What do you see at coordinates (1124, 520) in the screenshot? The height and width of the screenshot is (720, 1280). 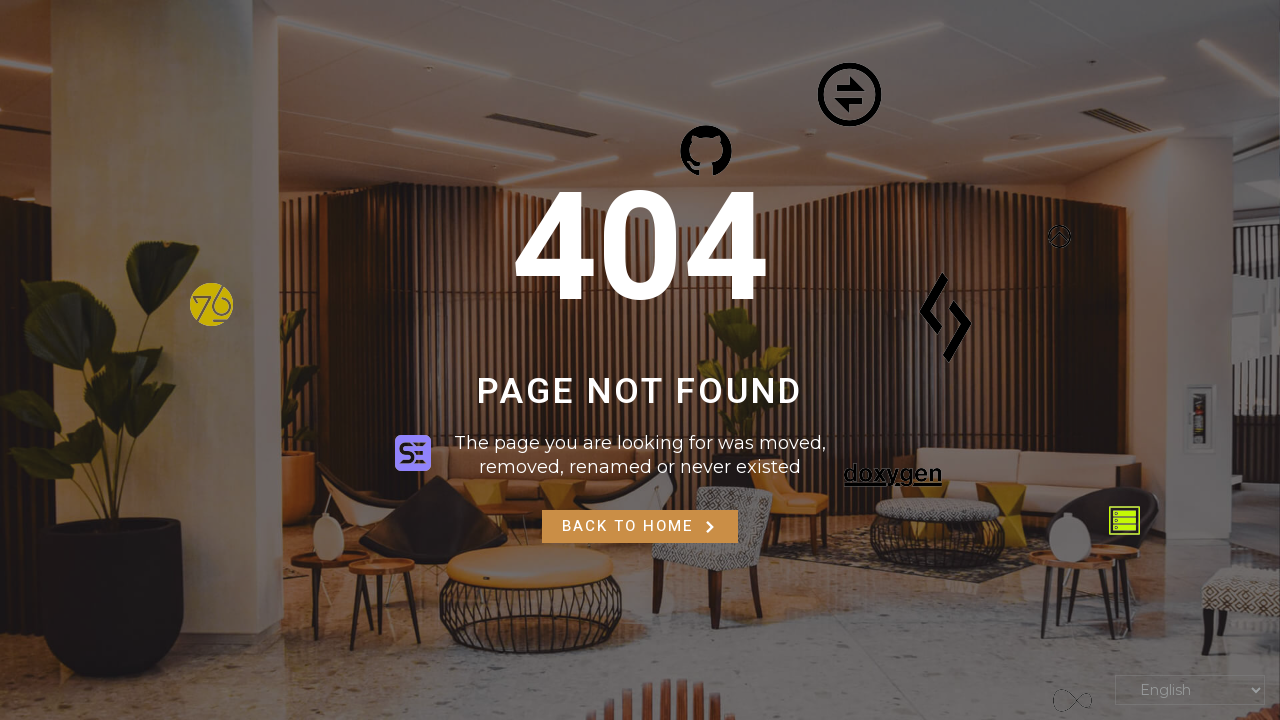 I see `openmediavault network-attached storage application` at bounding box center [1124, 520].